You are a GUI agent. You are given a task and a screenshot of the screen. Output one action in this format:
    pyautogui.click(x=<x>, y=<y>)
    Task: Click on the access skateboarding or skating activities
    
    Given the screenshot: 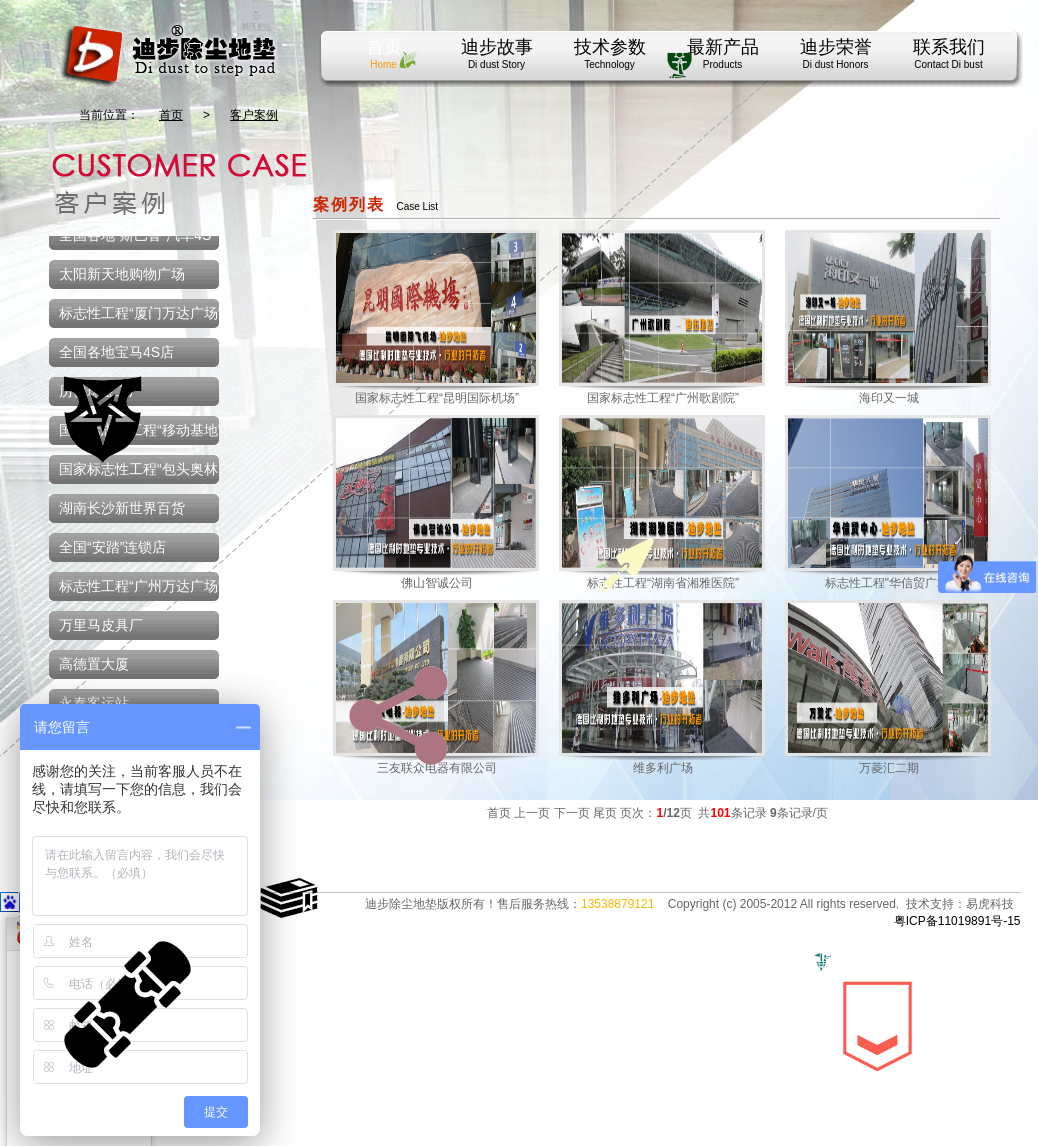 What is the action you would take?
    pyautogui.click(x=127, y=1004)
    